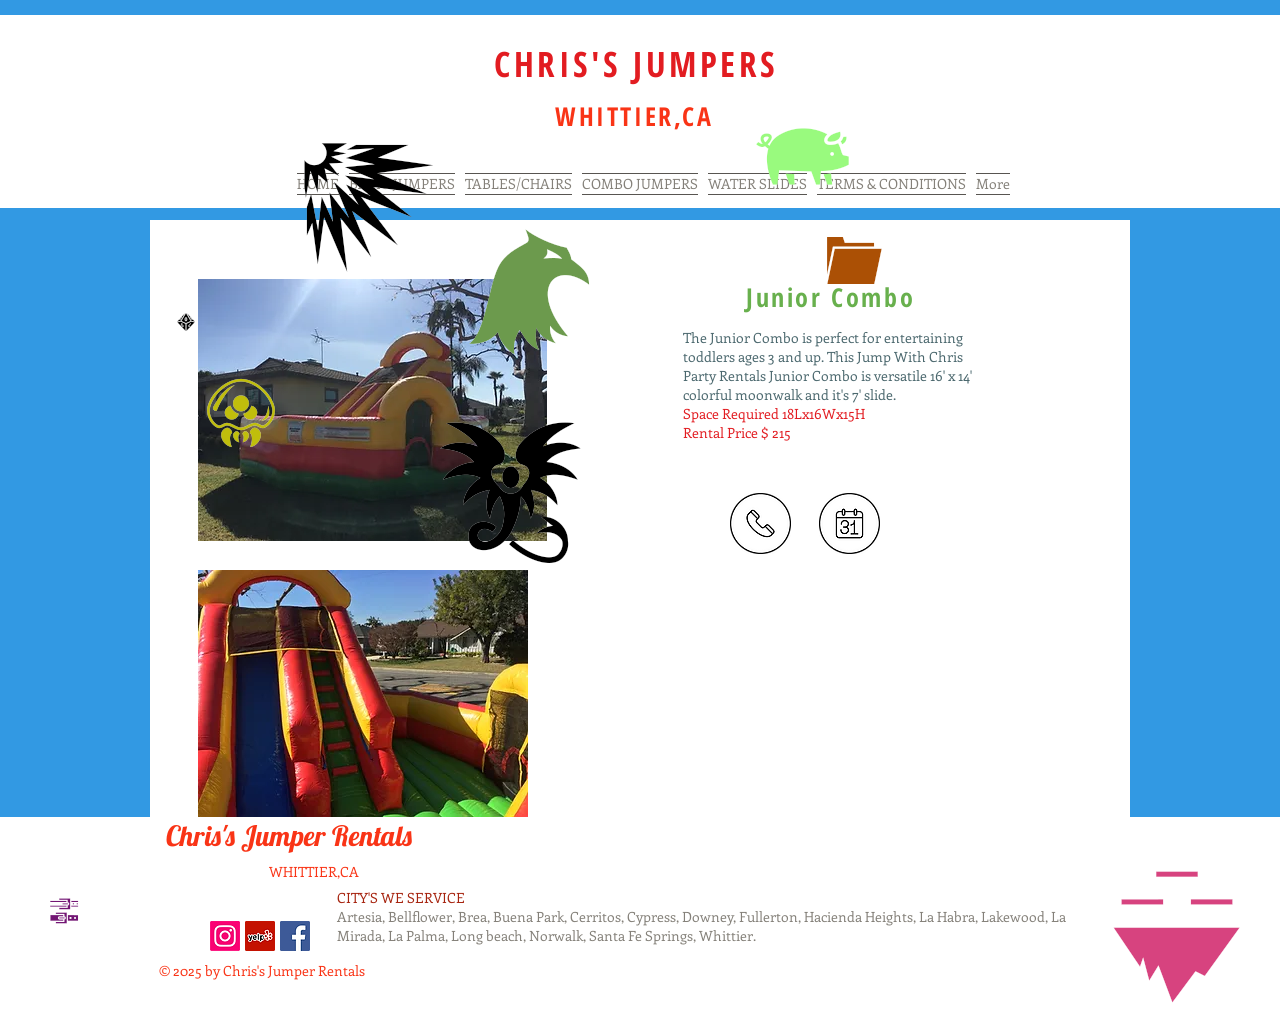  What do you see at coordinates (241, 413) in the screenshot?
I see `metroid creature icon from the nintendo game series` at bounding box center [241, 413].